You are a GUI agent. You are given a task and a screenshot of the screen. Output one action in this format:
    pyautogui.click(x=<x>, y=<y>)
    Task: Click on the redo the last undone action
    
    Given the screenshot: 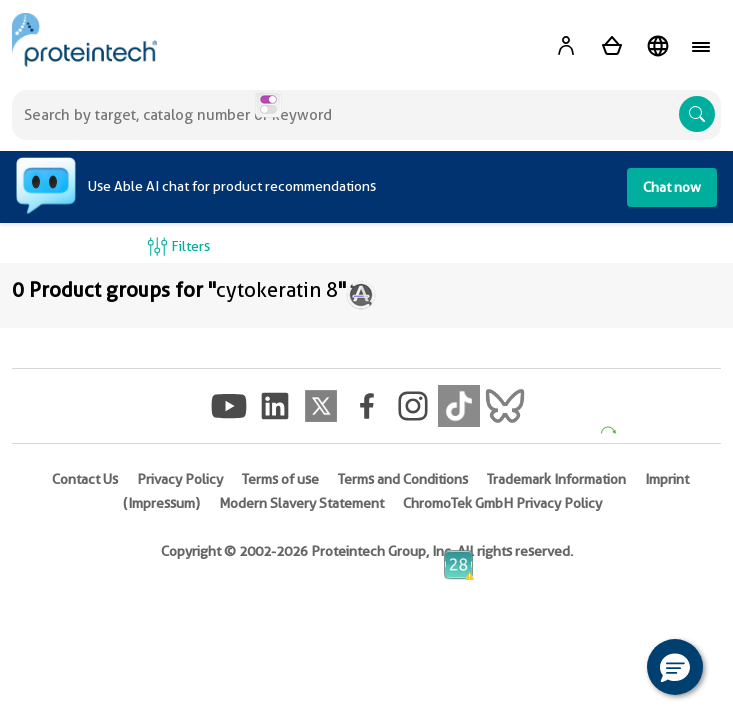 What is the action you would take?
    pyautogui.click(x=608, y=430)
    